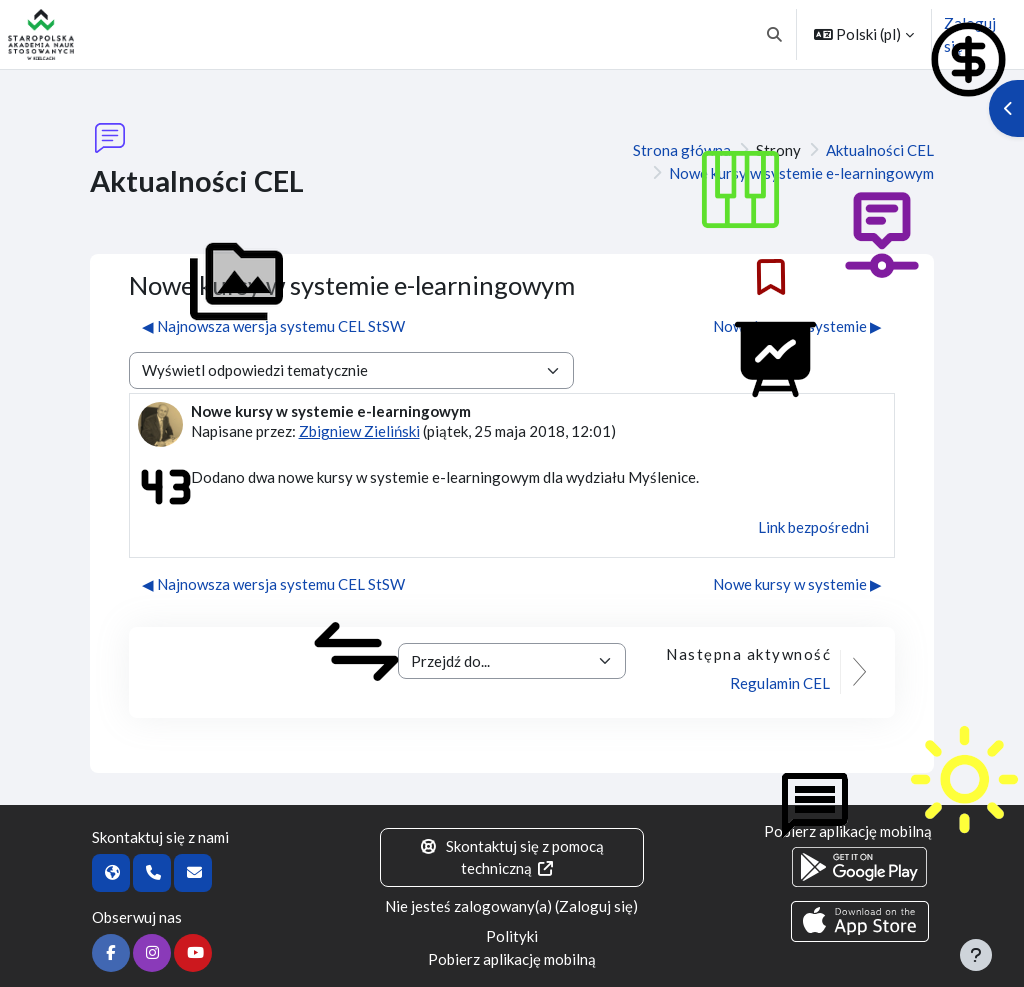  I want to click on swap or exchange items, so click(356, 651).